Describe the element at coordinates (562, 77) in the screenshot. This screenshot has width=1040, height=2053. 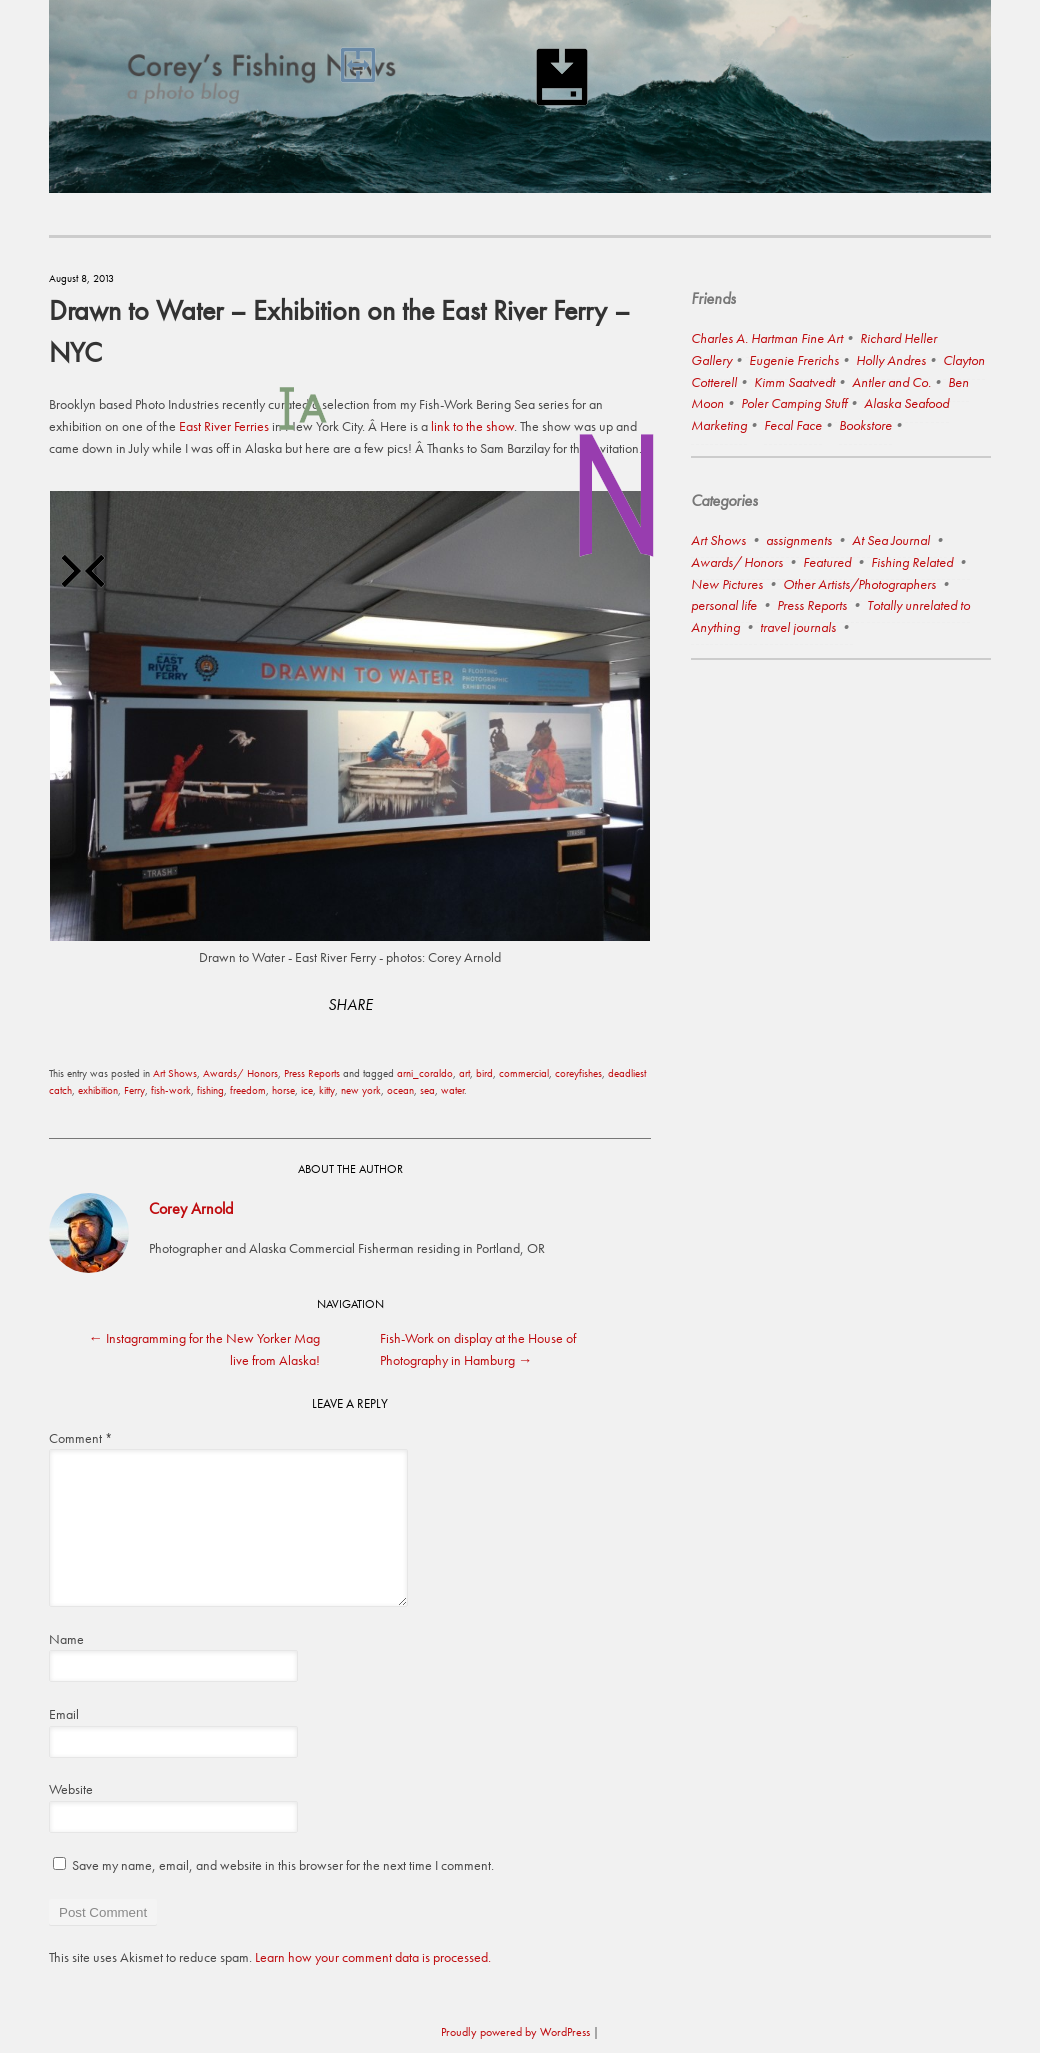
I see `install an app or software` at that location.